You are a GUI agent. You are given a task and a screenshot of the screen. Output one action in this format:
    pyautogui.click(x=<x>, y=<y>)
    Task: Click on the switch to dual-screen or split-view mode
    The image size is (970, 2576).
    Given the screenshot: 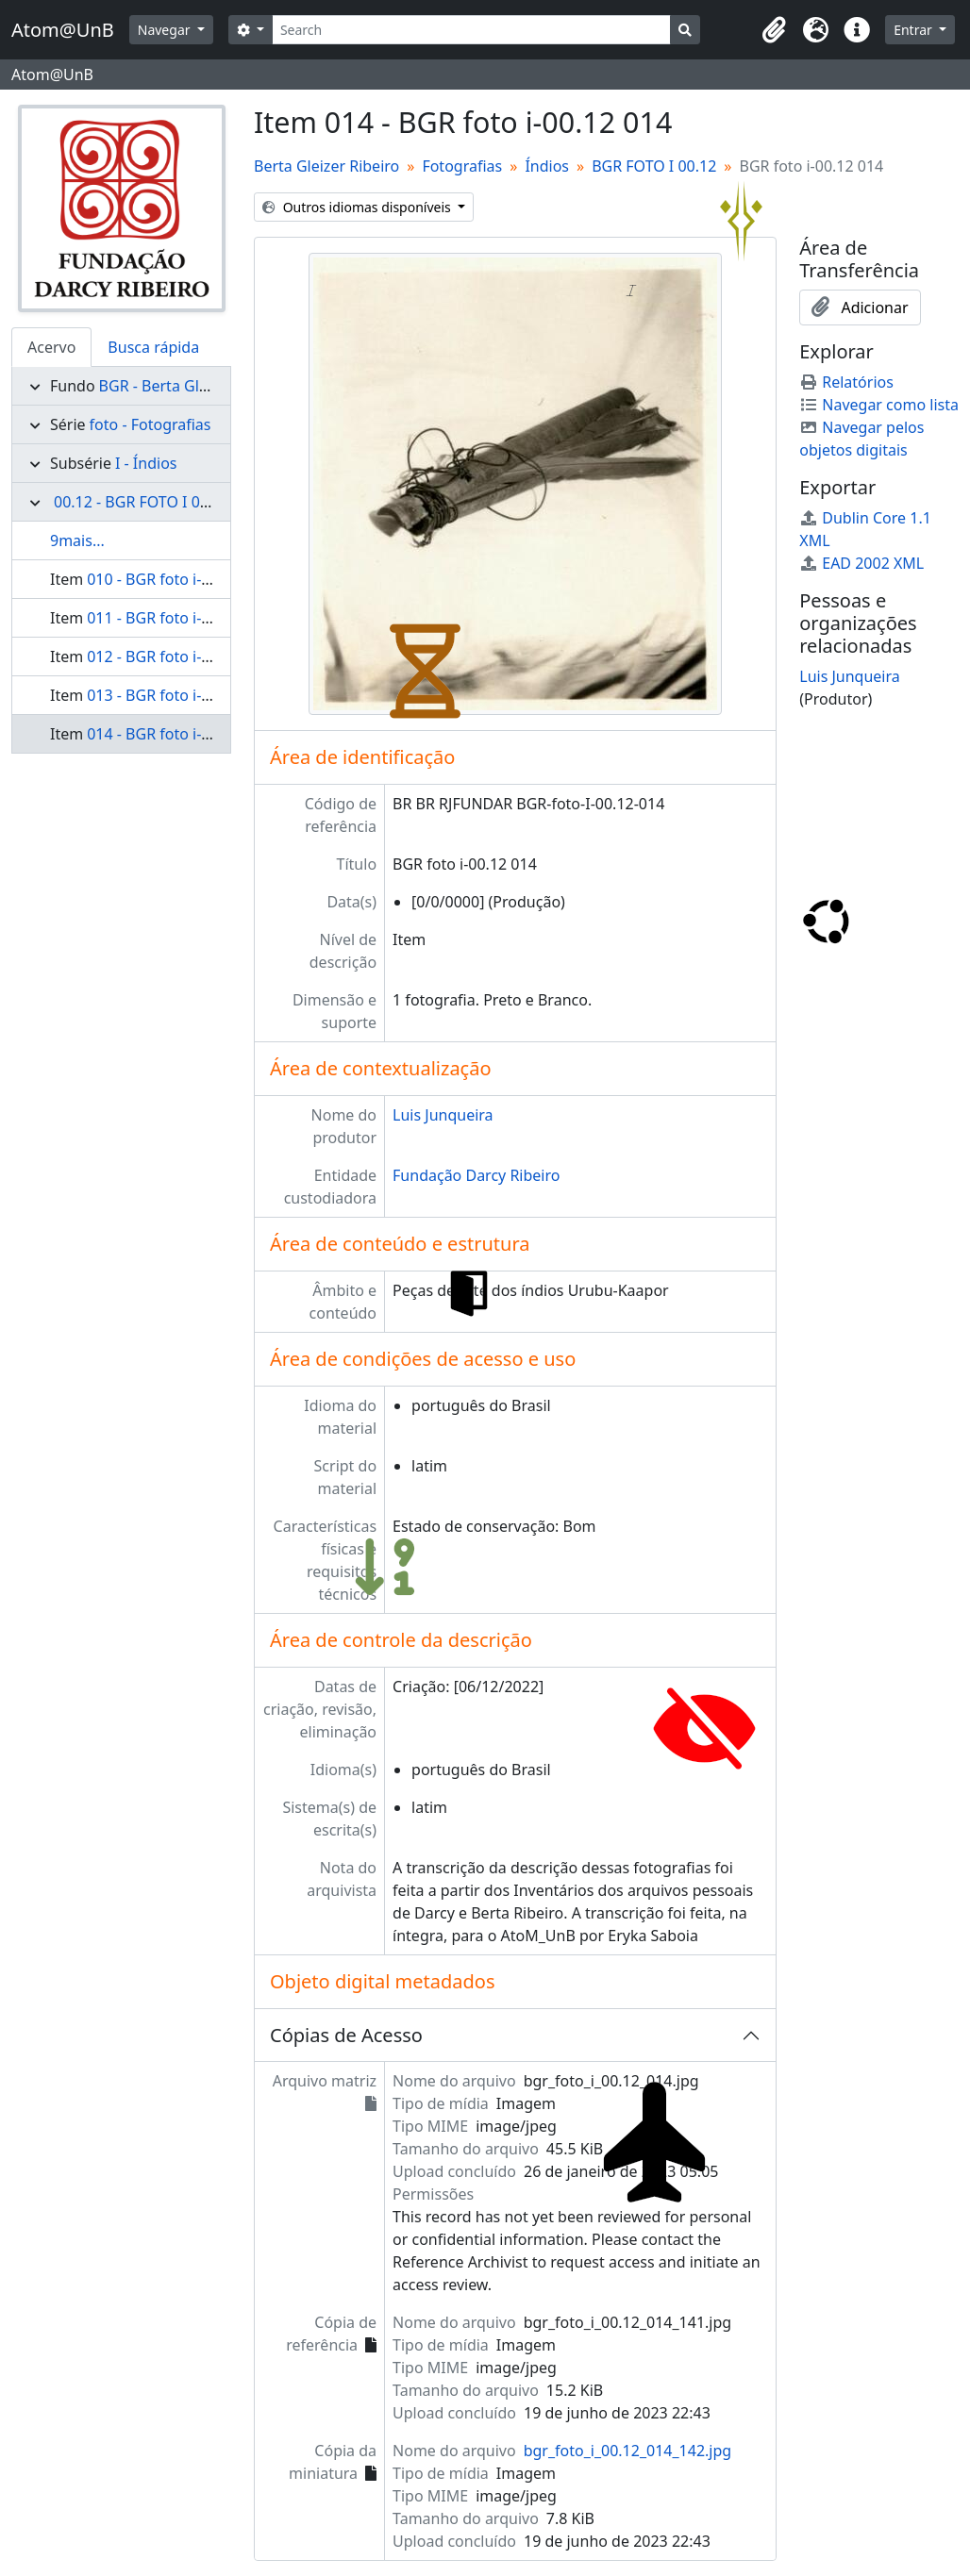 What is the action you would take?
    pyautogui.click(x=469, y=1291)
    